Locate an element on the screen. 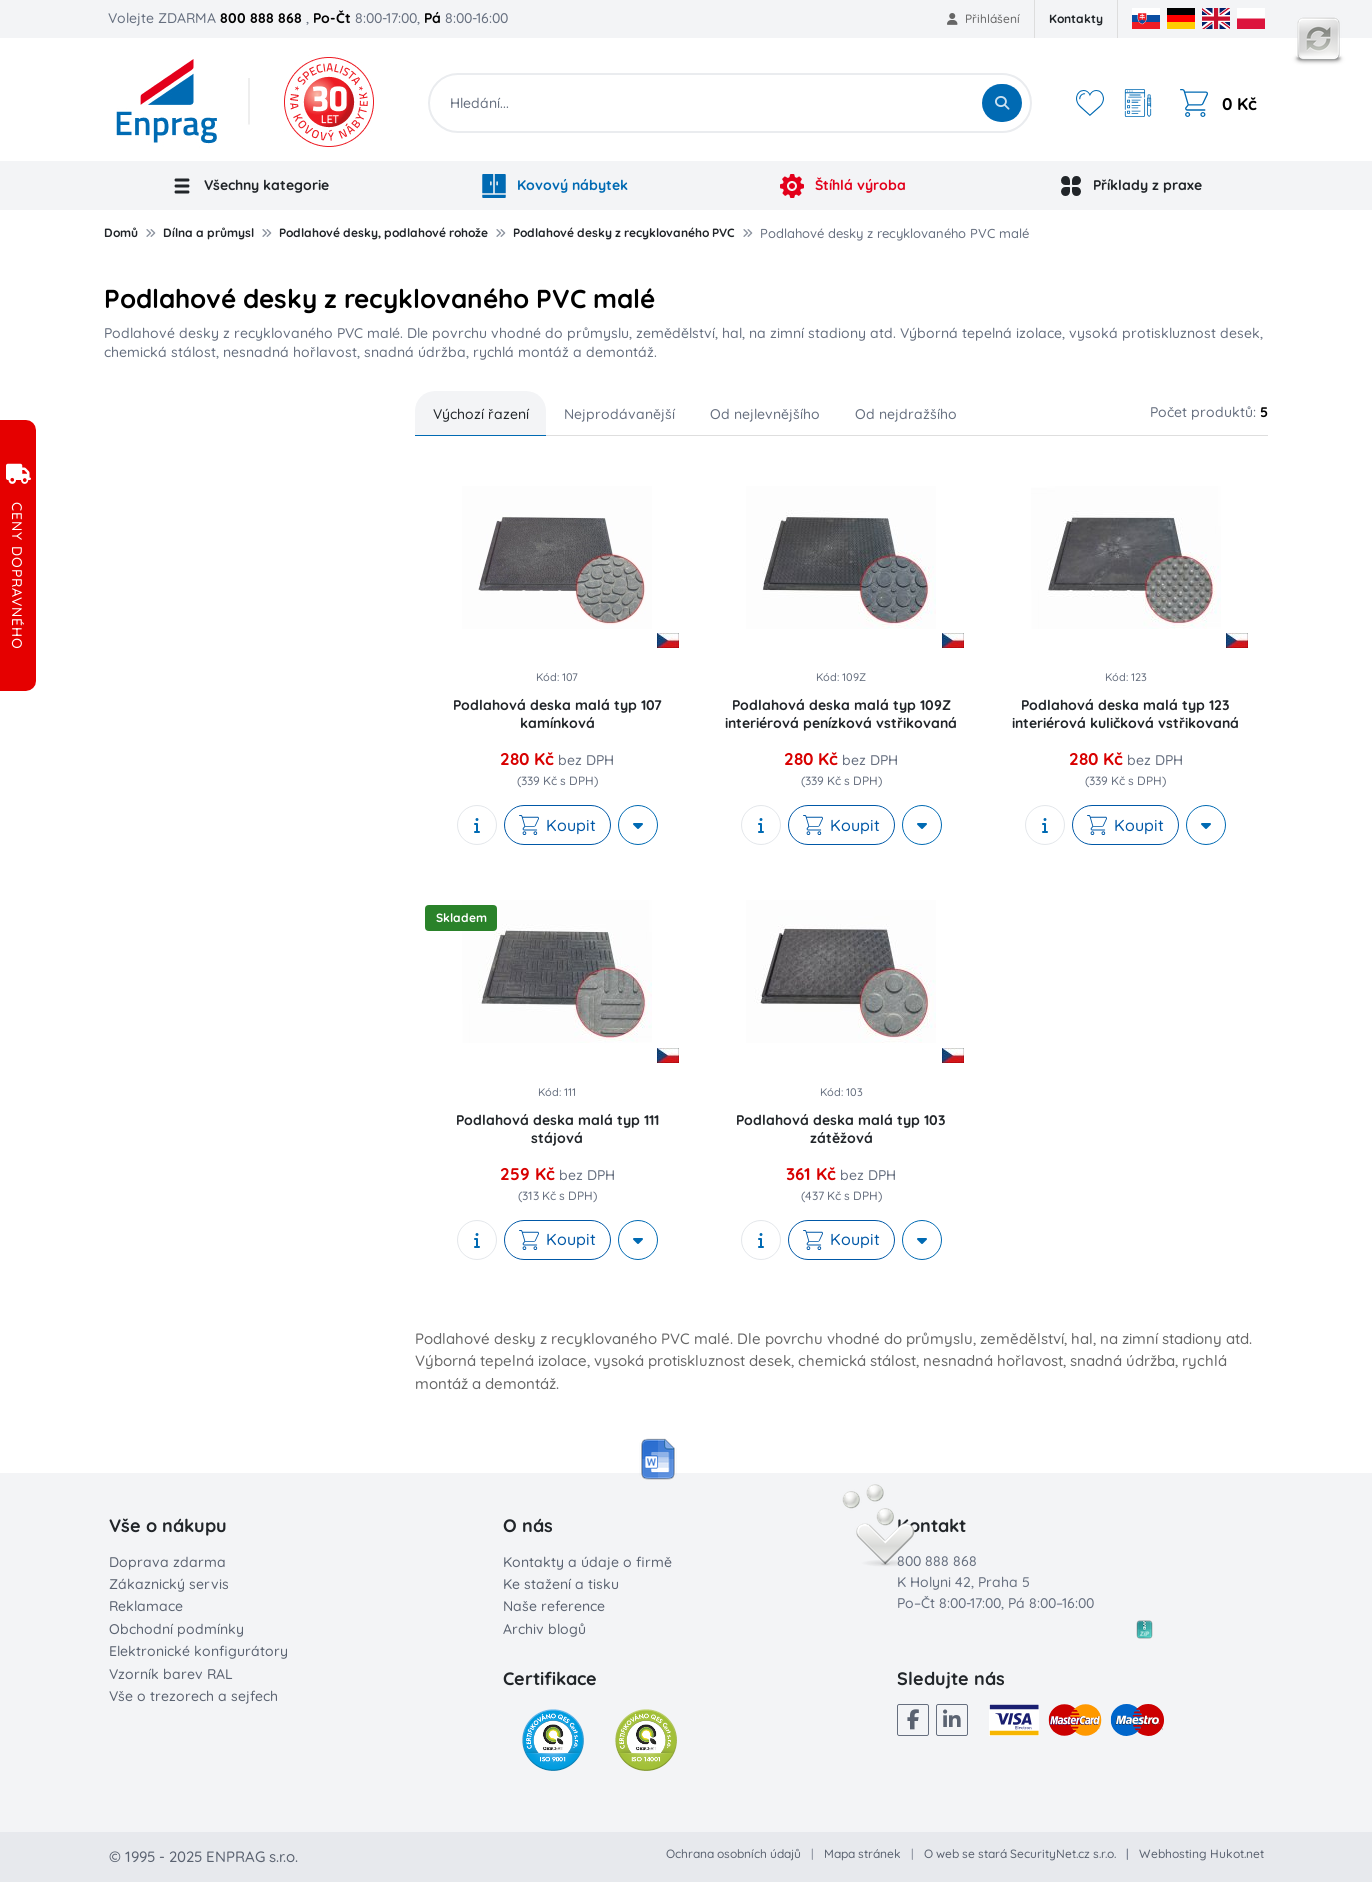 The width and height of the screenshot is (1372, 1882). indicates content is currently syncing is located at coordinates (1319, 41).